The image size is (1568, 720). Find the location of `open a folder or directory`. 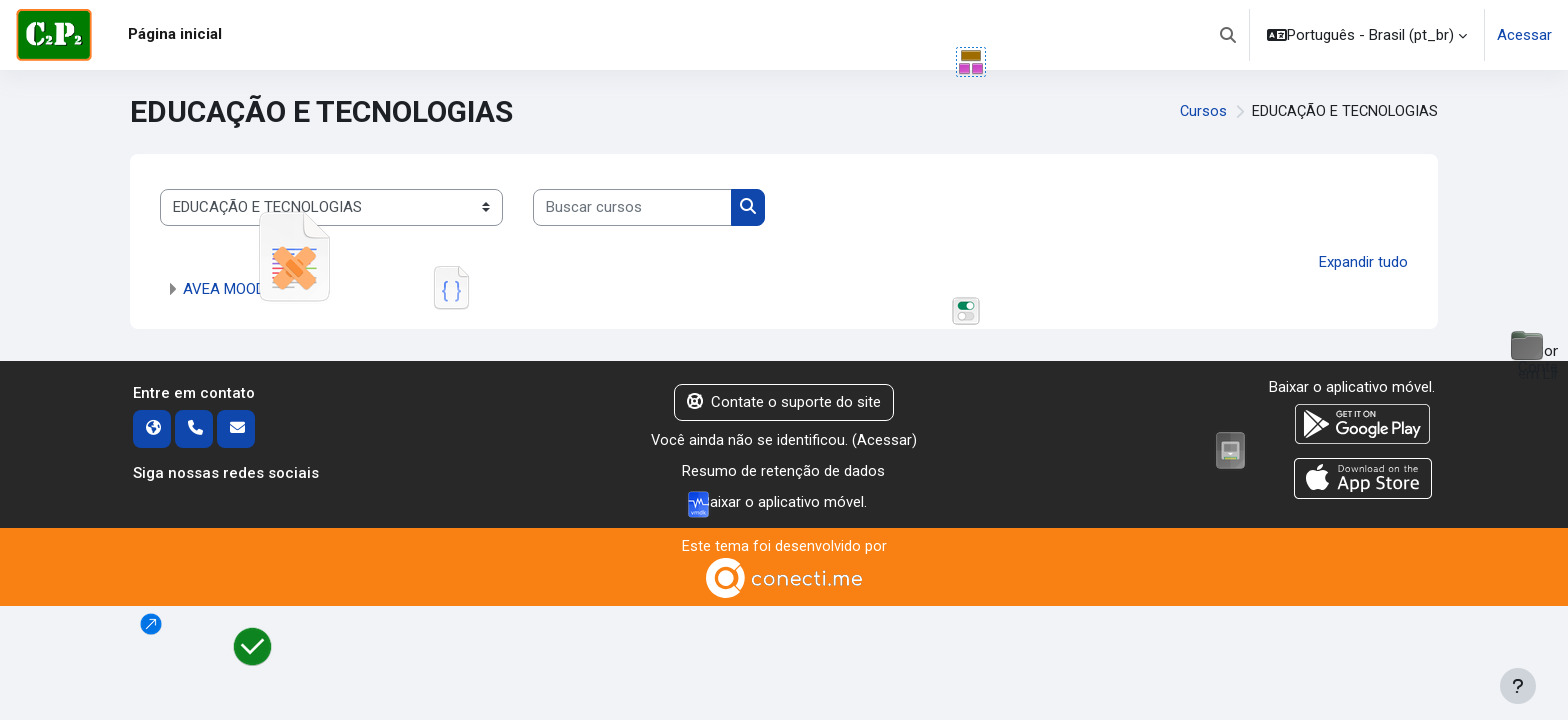

open a folder or directory is located at coordinates (1527, 345).